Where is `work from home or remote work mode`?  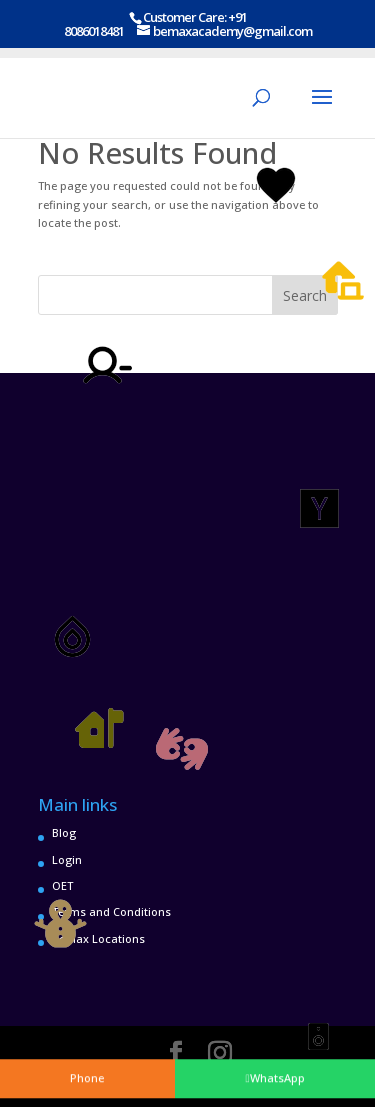
work from home or remote work mode is located at coordinates (343, 280).